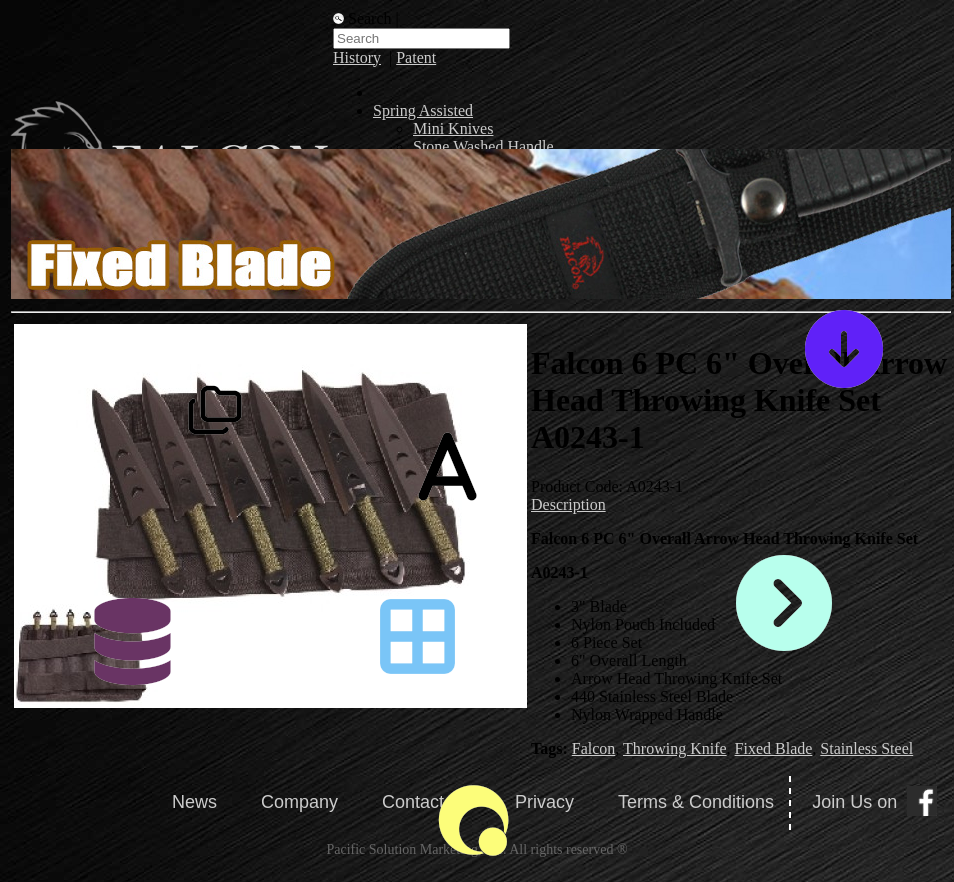 The image size is (954, 882). What do you see at coordinates (473, 820) in the screenshot?
I see `quinscape company logo` at bounding box center [473, 820].